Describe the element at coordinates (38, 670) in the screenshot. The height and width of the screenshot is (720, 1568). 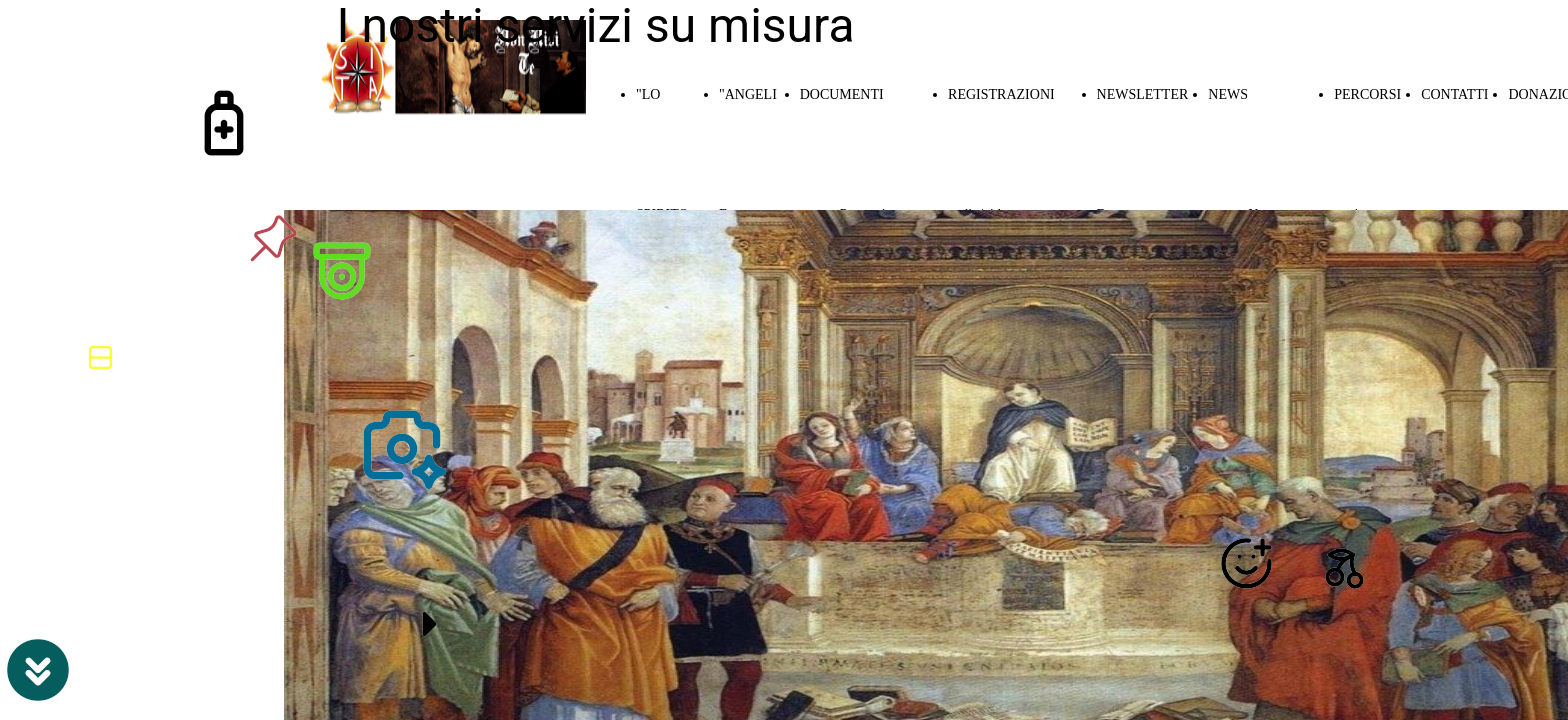
I see `expand to show more content below` at that location.